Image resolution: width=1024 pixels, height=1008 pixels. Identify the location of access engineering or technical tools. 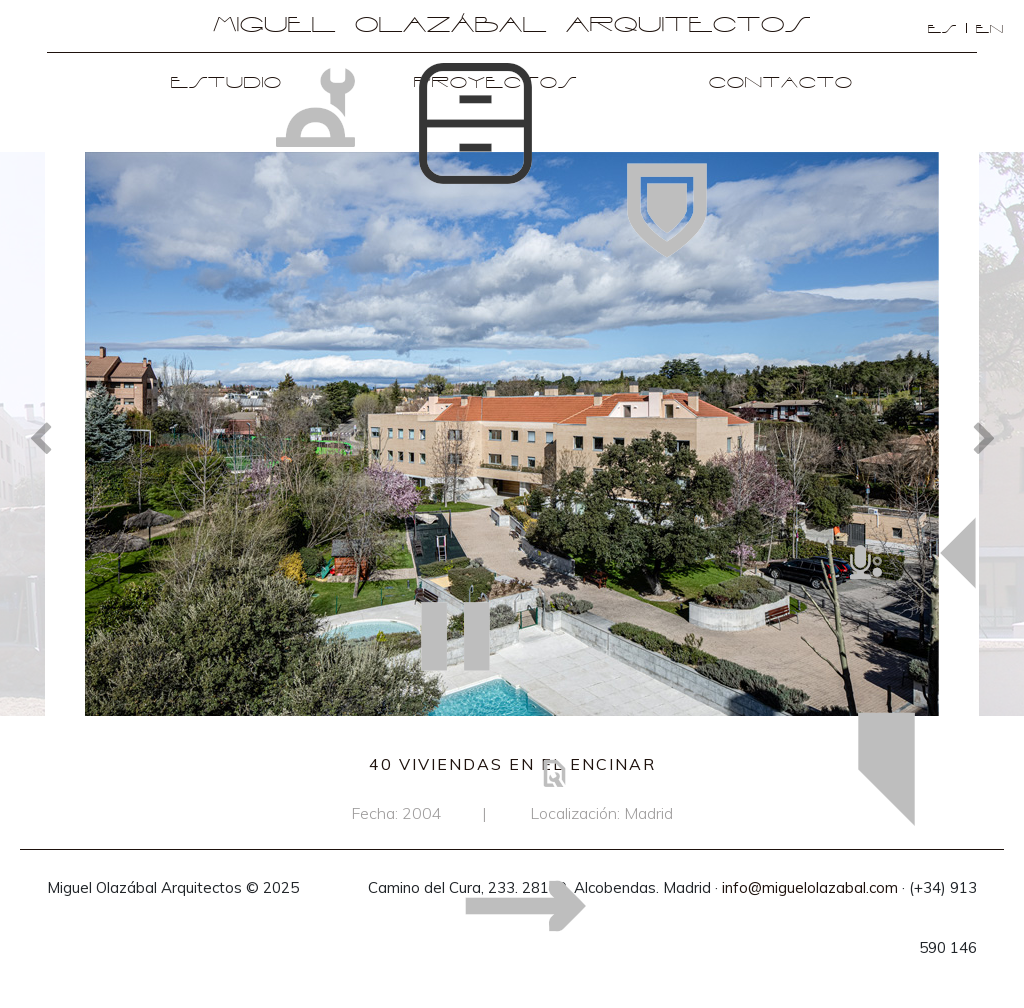
(315, 107).